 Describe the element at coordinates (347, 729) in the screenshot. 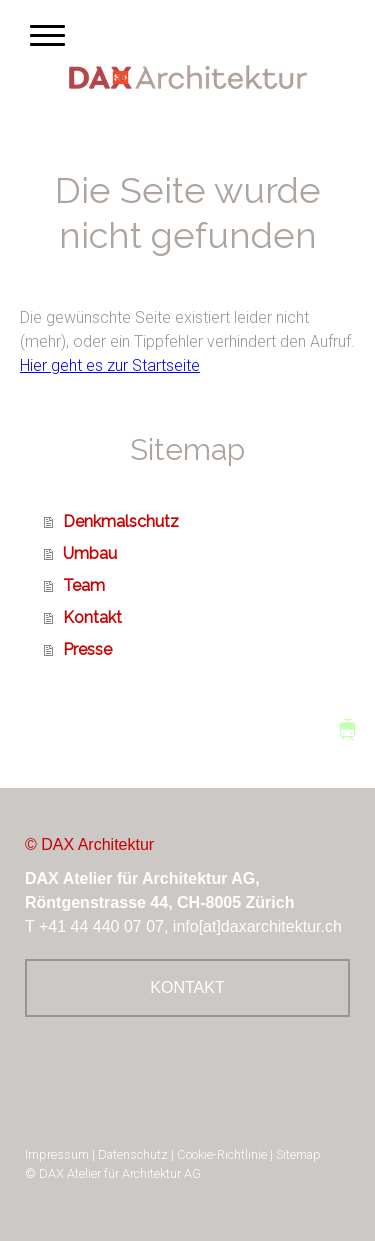

I see `access tram or streetcar transit options` at that location.